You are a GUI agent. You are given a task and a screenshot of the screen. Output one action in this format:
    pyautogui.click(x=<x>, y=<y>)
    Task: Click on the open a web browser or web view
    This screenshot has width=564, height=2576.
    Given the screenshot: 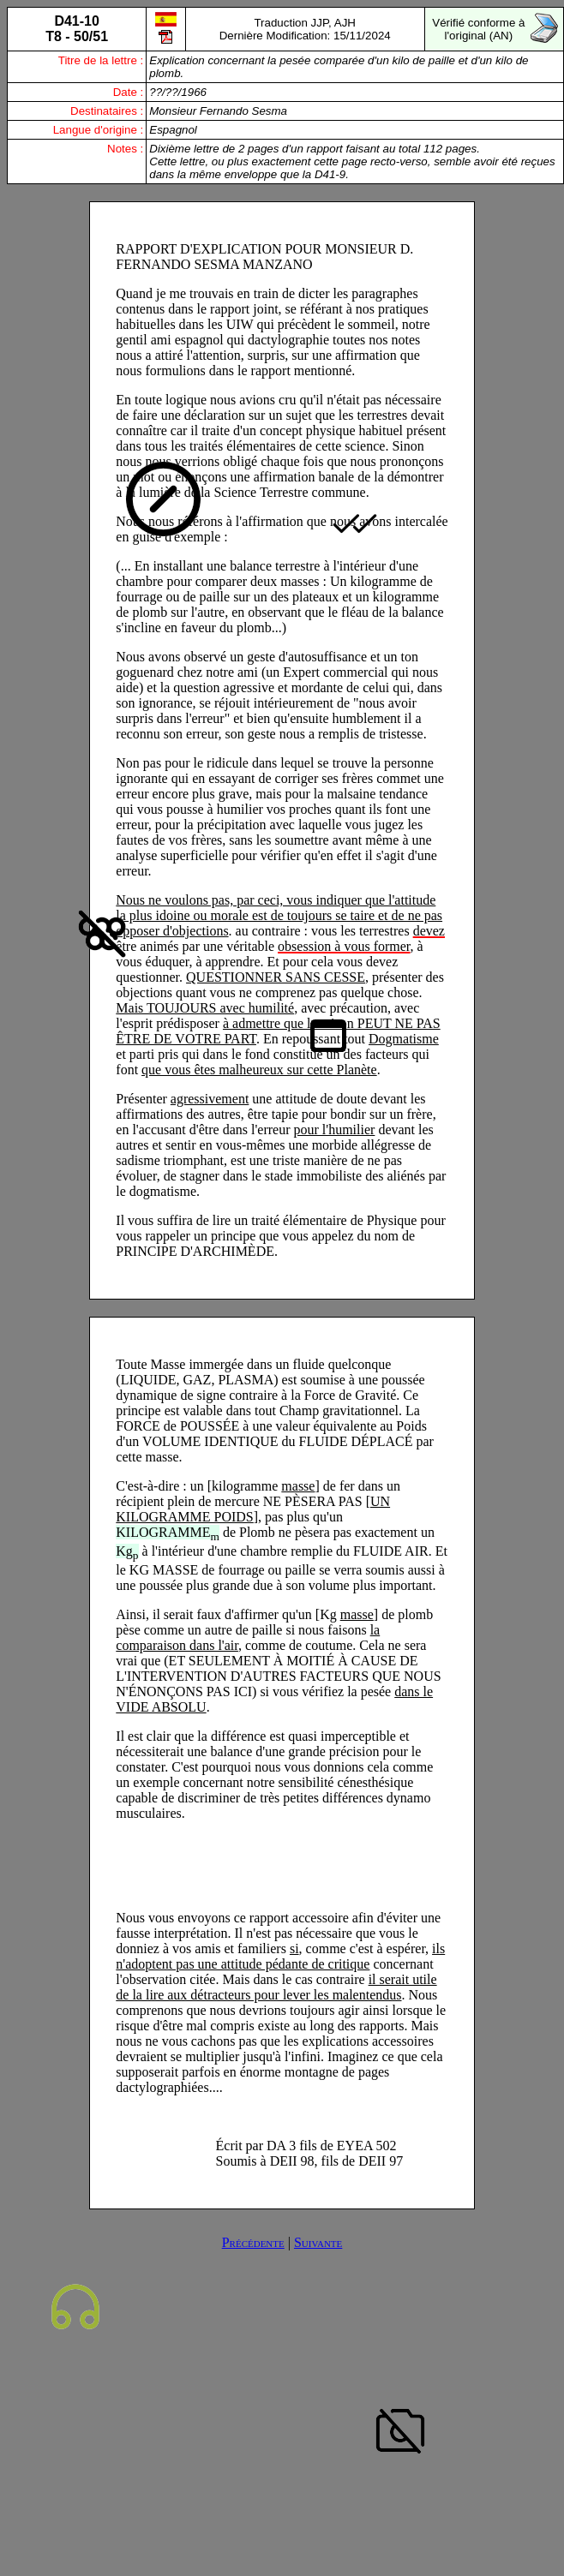 What is the action you would take?
    pyautogui.click(x=328, y=1036)
    